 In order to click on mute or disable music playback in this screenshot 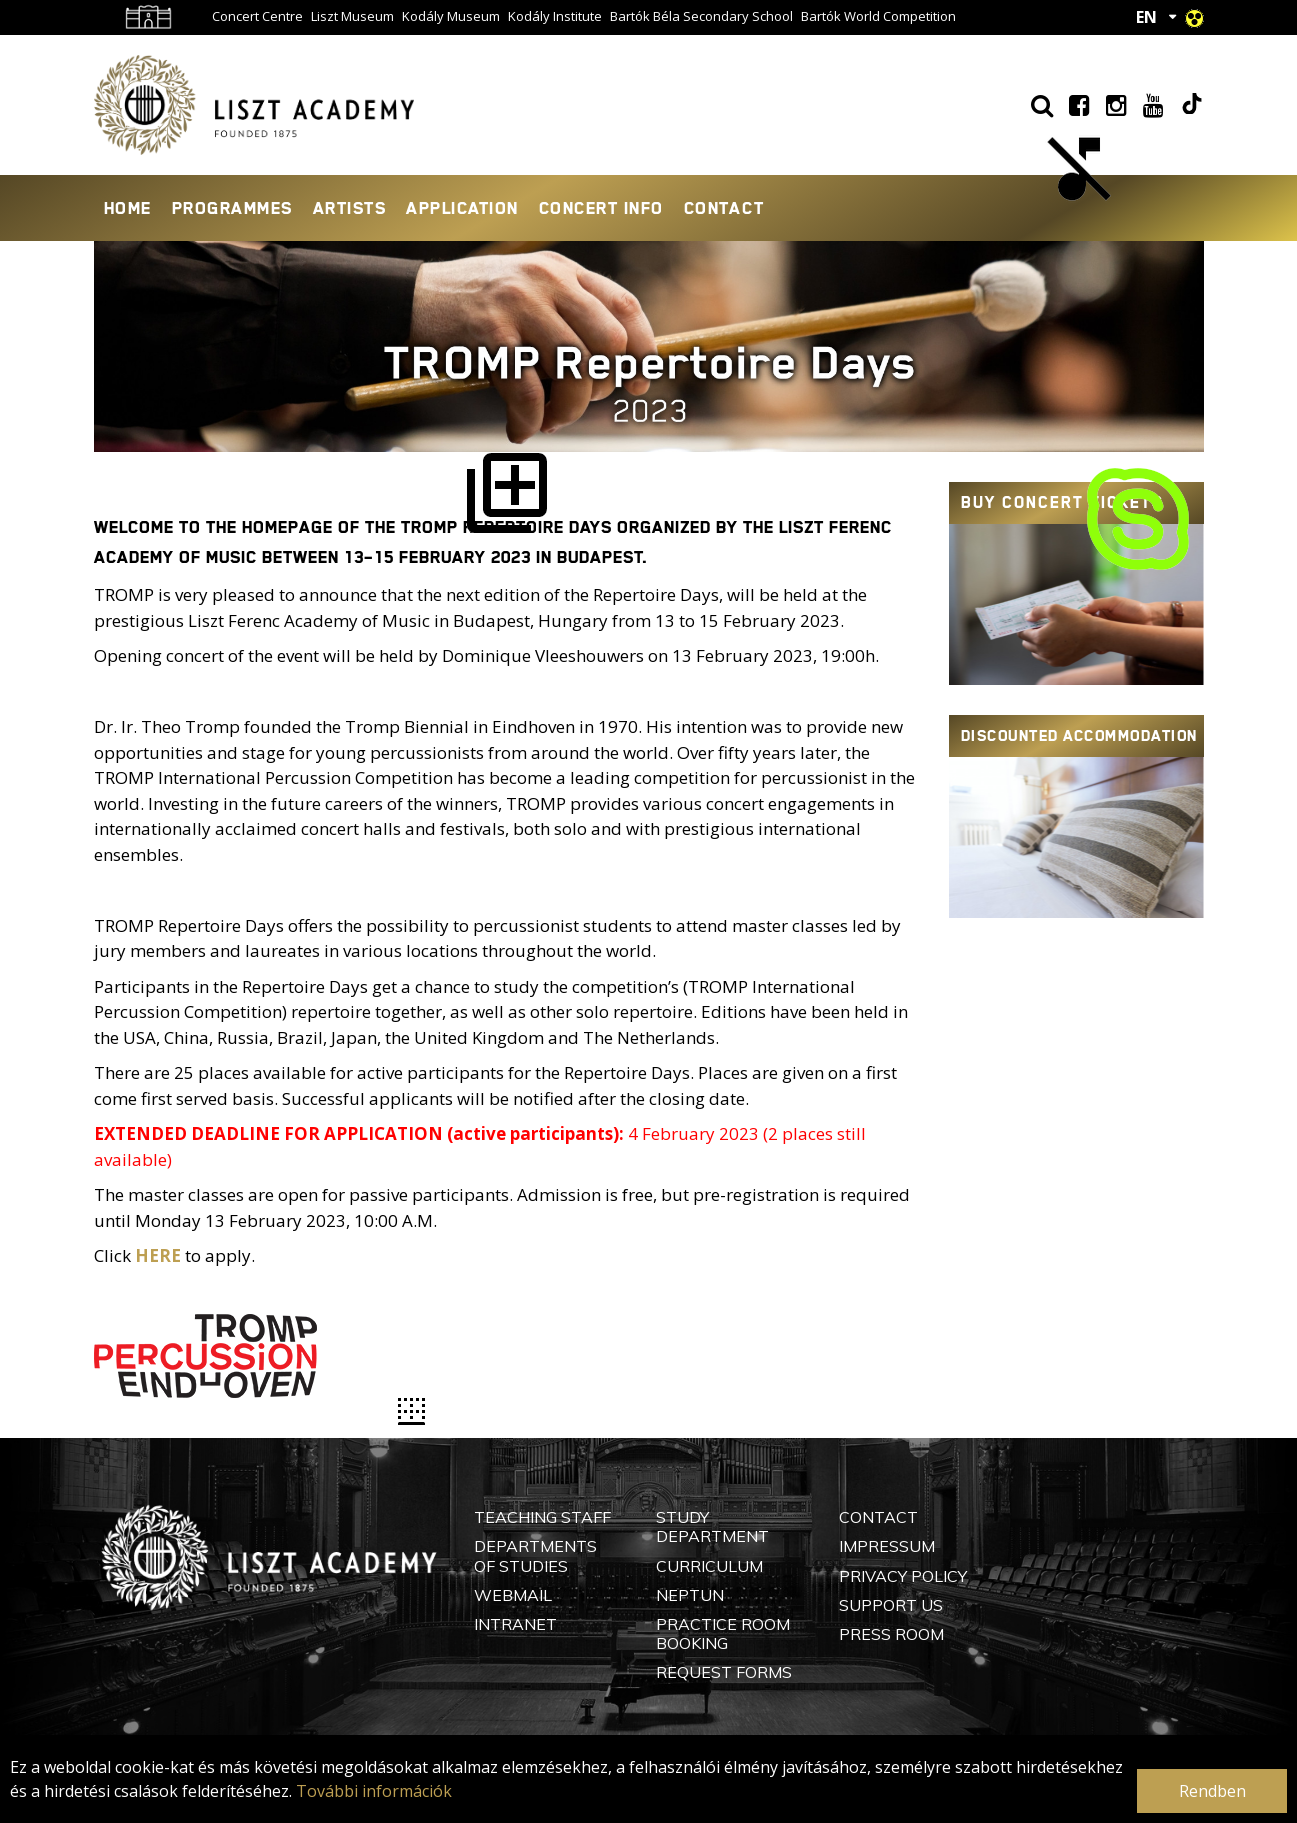, I will do `click(1079, 169)`.